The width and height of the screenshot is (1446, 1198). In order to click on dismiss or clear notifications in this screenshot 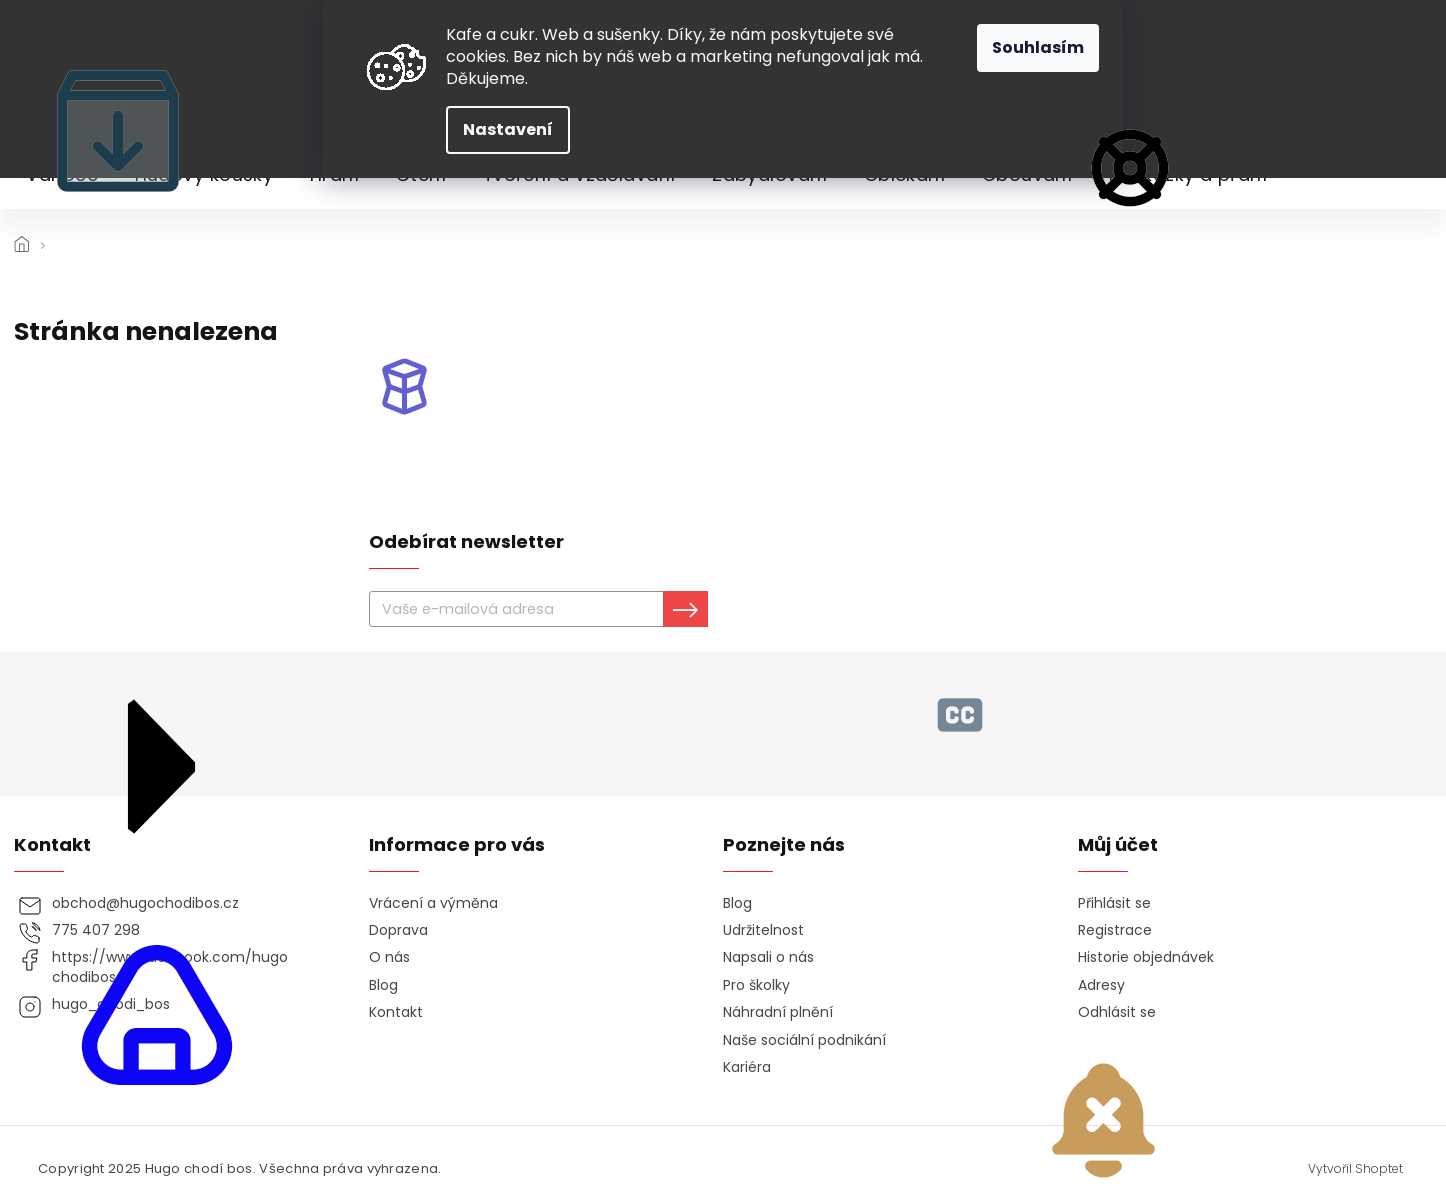, I will do `click(1103, 1120)`.